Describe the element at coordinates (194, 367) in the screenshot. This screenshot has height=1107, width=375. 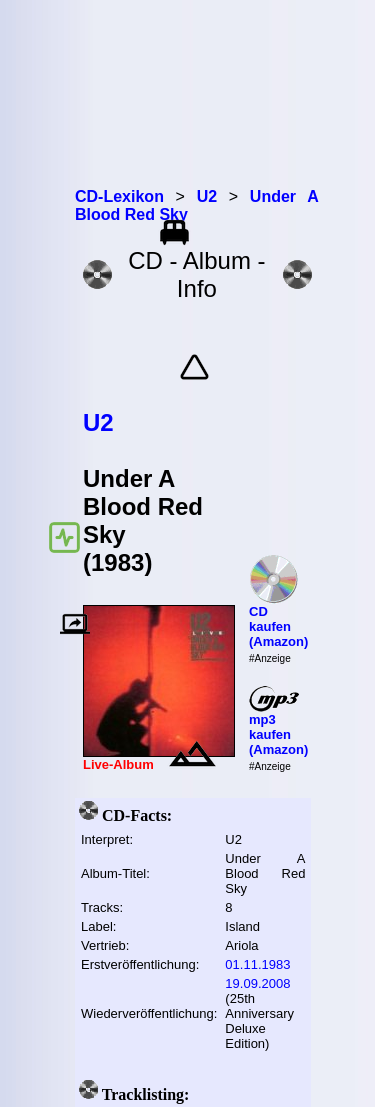
I see `indicates a warning or caution state` at that location.